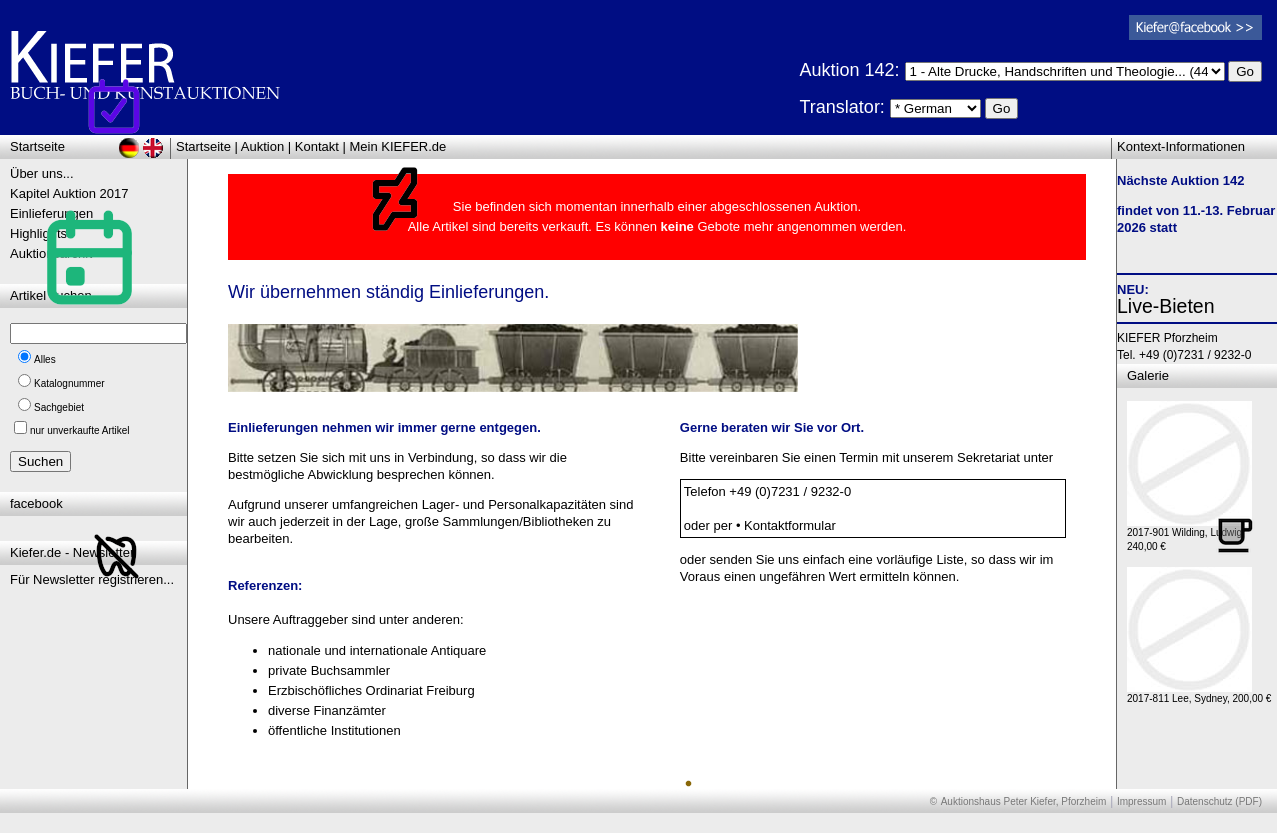  I want to click on visit deviantart profile or page, so click(395, 199).